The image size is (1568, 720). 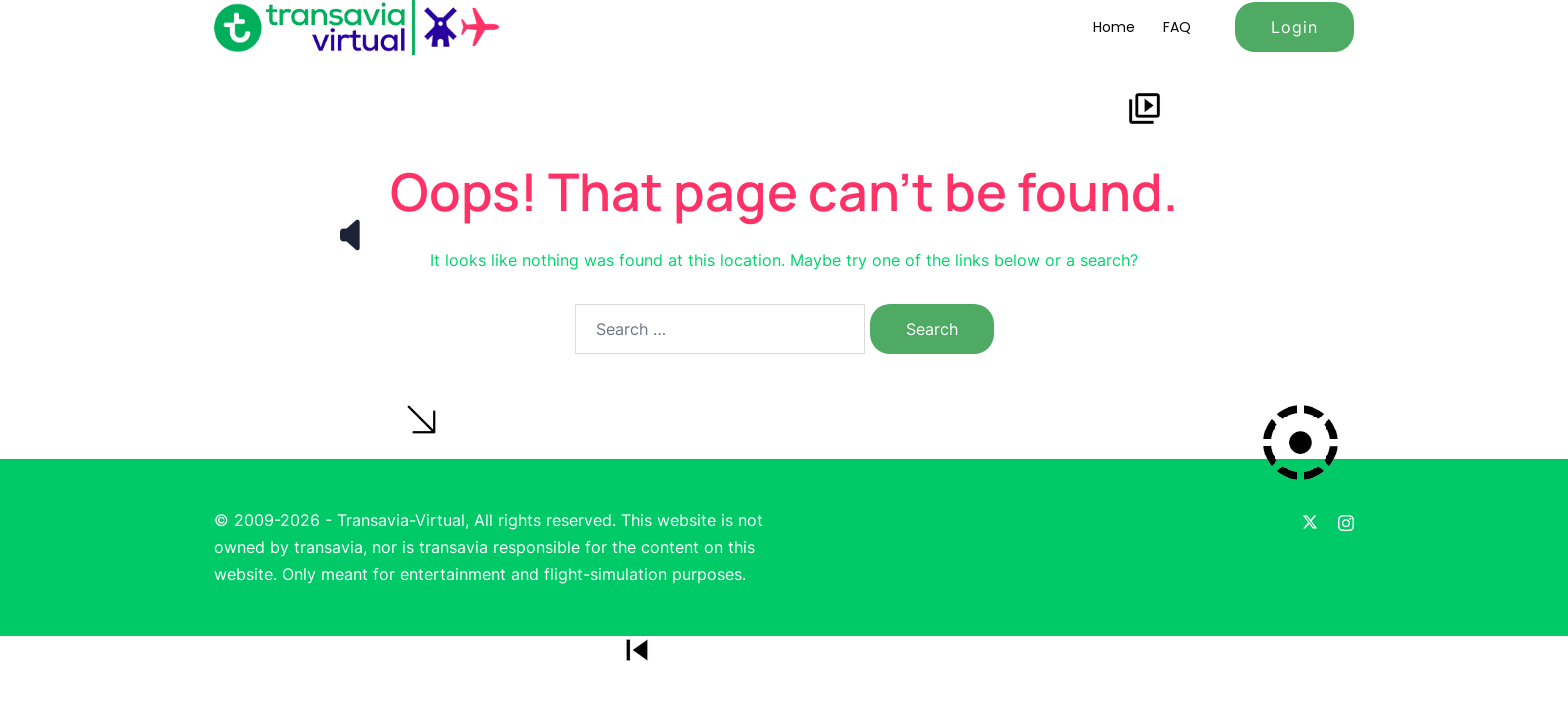 What do you see at coordinates (1144, 108) in the screenshot?
I see `access your video library` at bounding box center [1144, 108].